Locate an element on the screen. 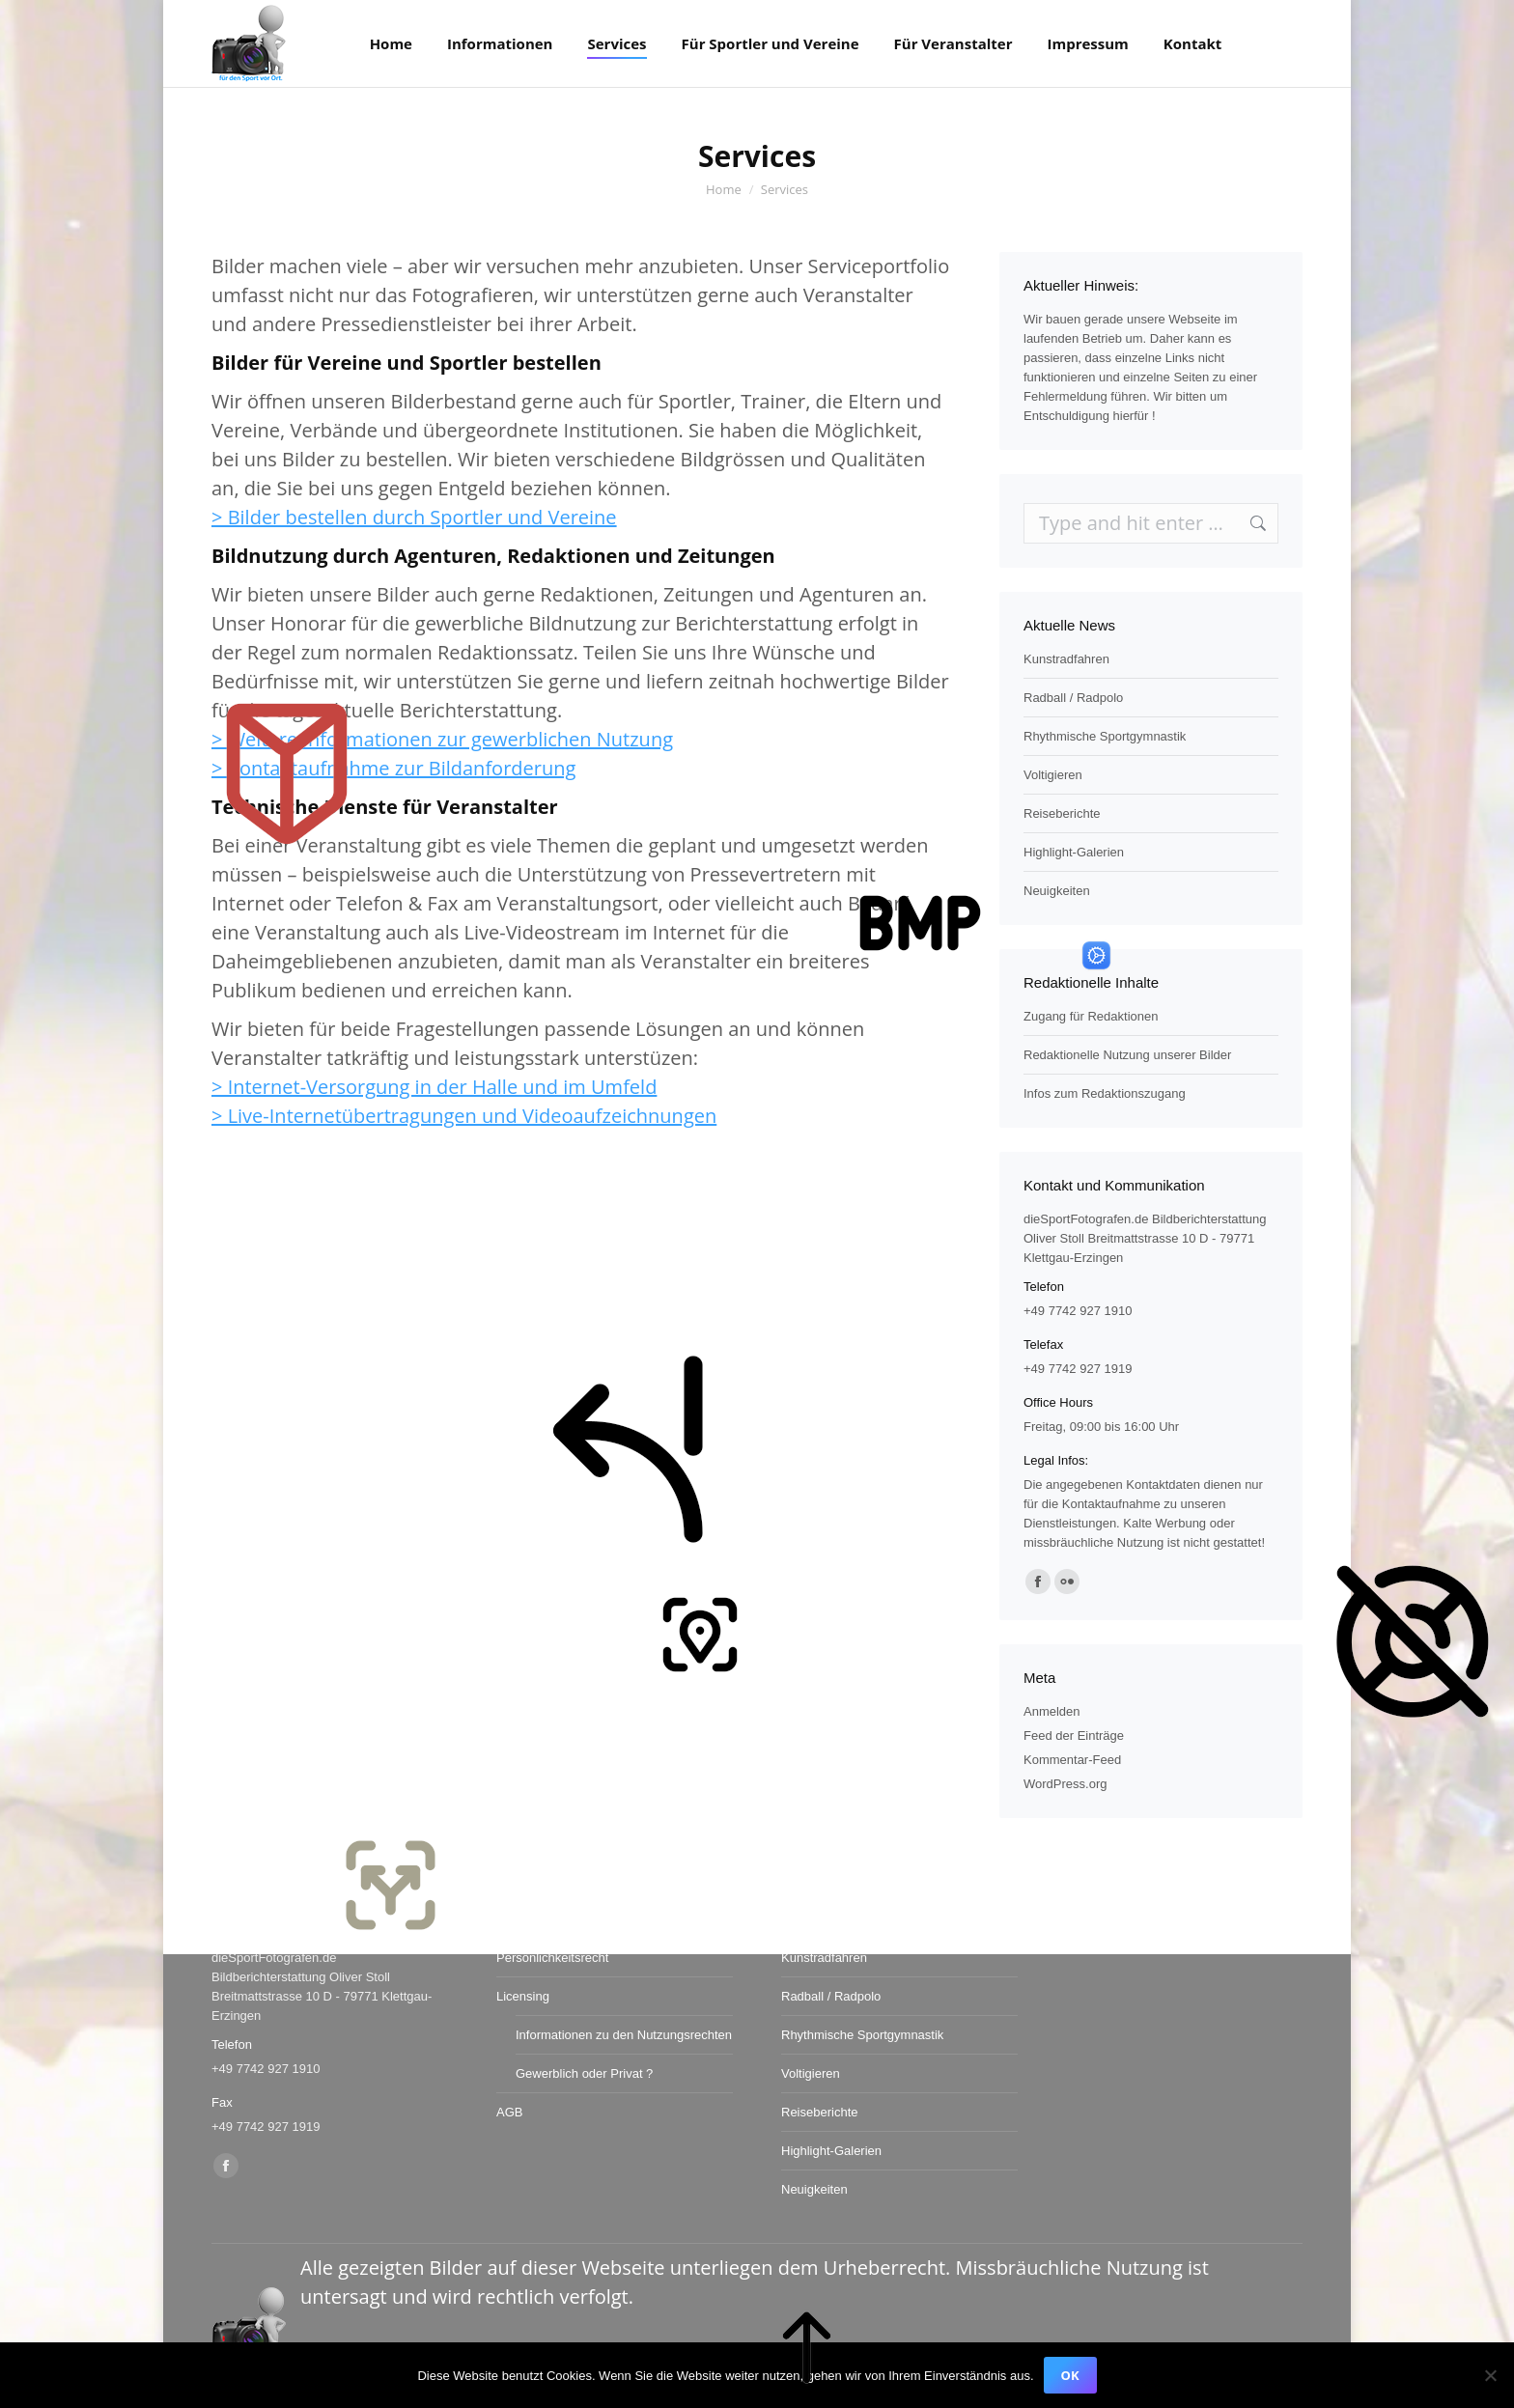 Image resolution: width=1514 pixels, height=2408 pixels. indicates north direction on a map or compass is located at coordinates (806, 2346).